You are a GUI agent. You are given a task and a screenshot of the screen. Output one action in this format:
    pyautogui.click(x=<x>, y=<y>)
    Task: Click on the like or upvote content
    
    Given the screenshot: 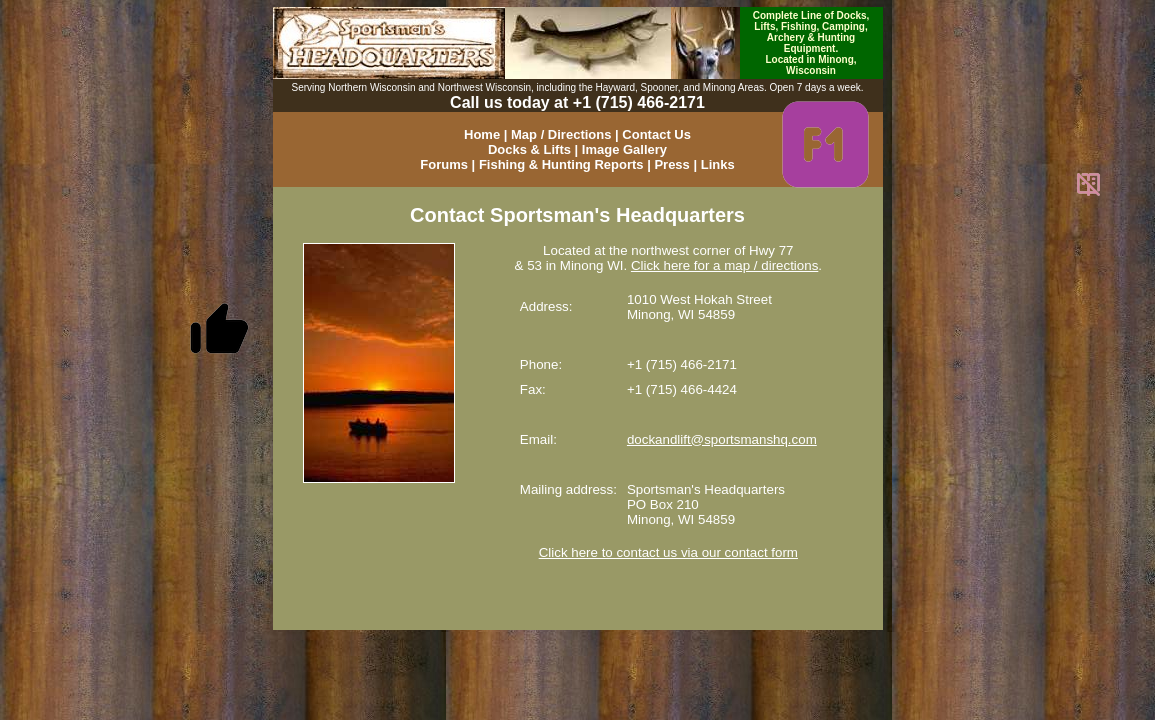 What is the action you would take?
    pyautogui.click(x=219, y=330)
    